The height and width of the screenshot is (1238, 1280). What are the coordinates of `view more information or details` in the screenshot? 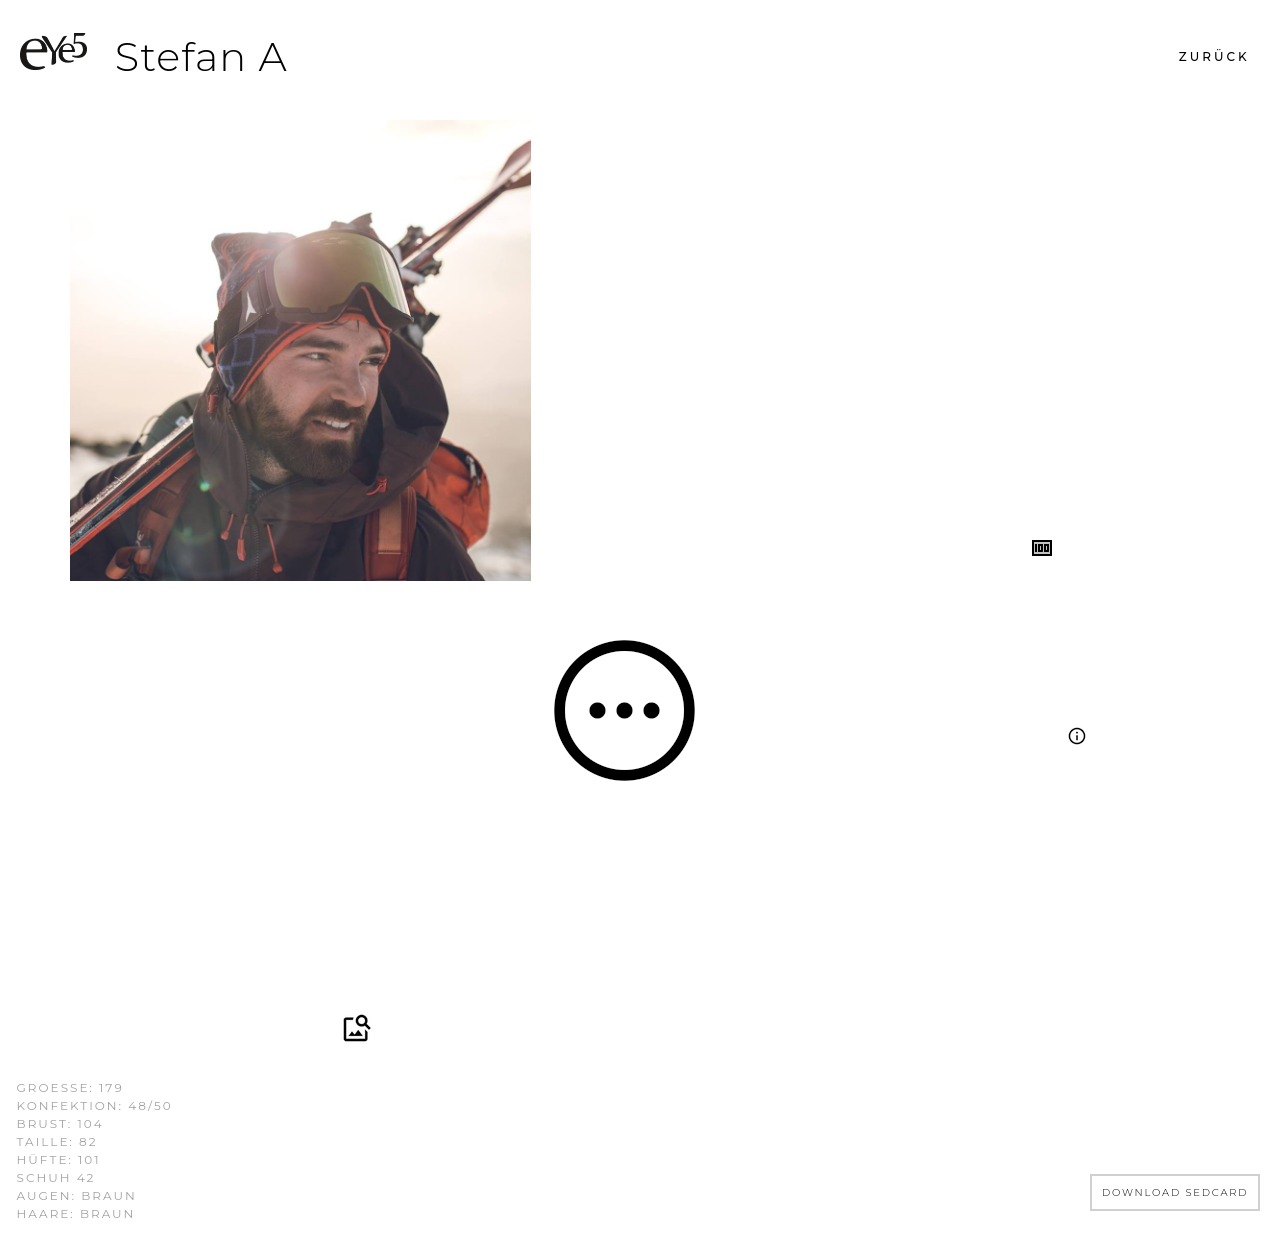 It's located at (1077, 736).